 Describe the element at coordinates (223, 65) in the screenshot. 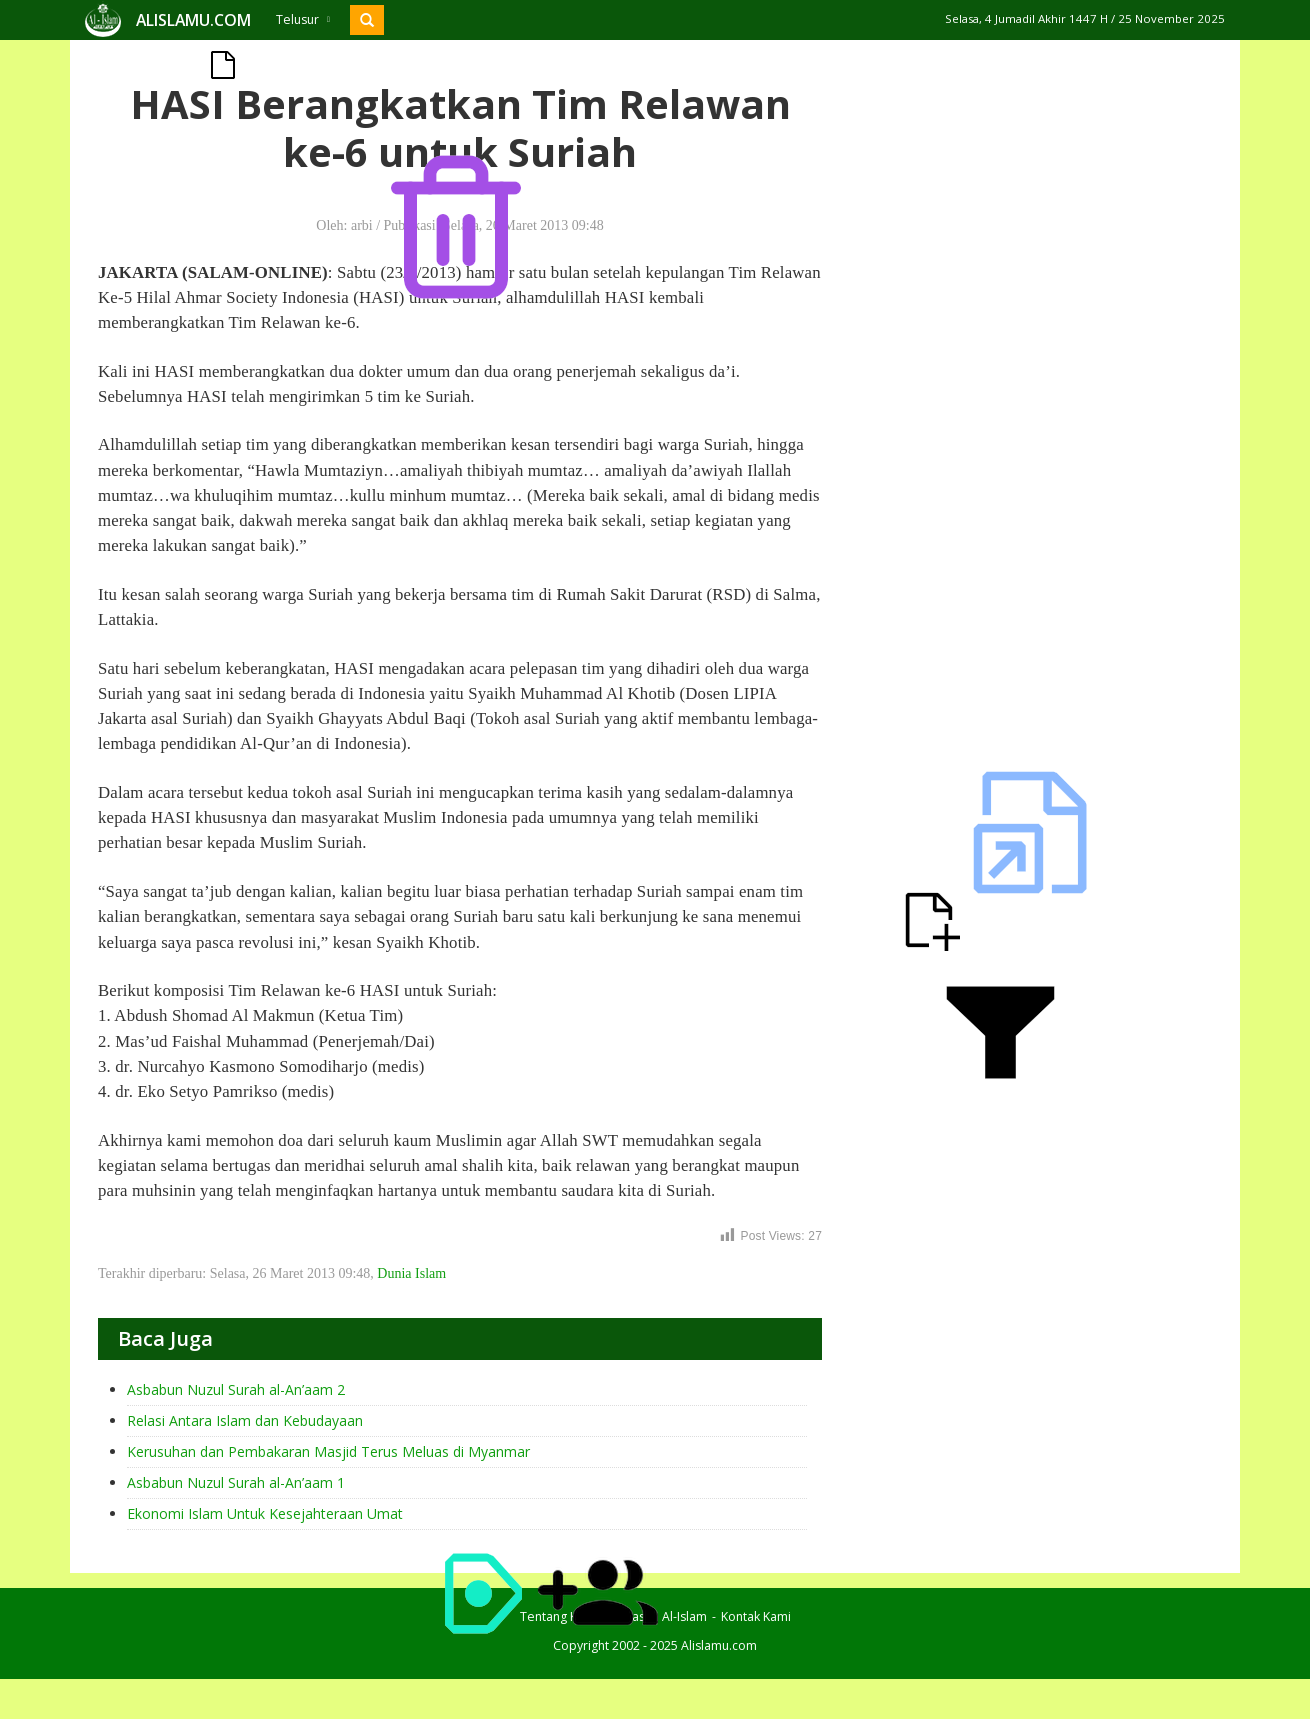

I see `create a new file` at that location.